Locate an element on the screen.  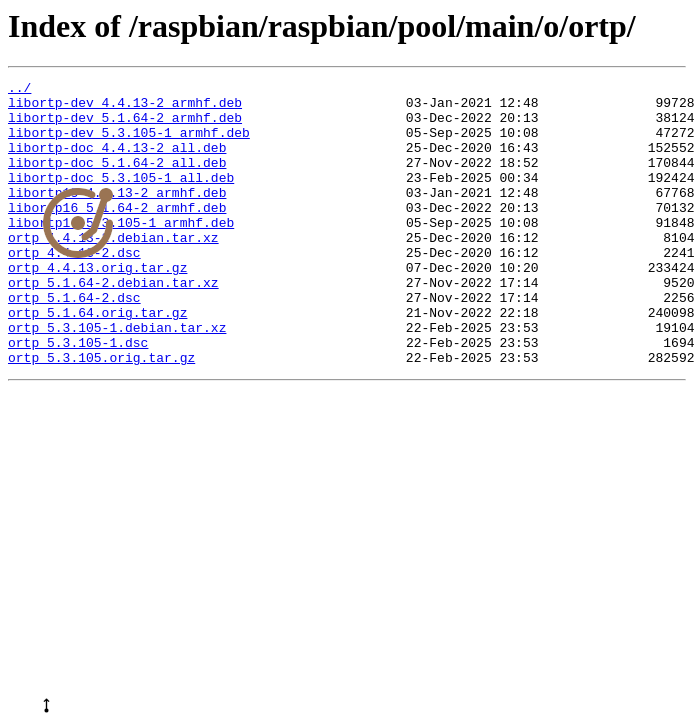
scroll to top of page is located at coordinates (46, 705).